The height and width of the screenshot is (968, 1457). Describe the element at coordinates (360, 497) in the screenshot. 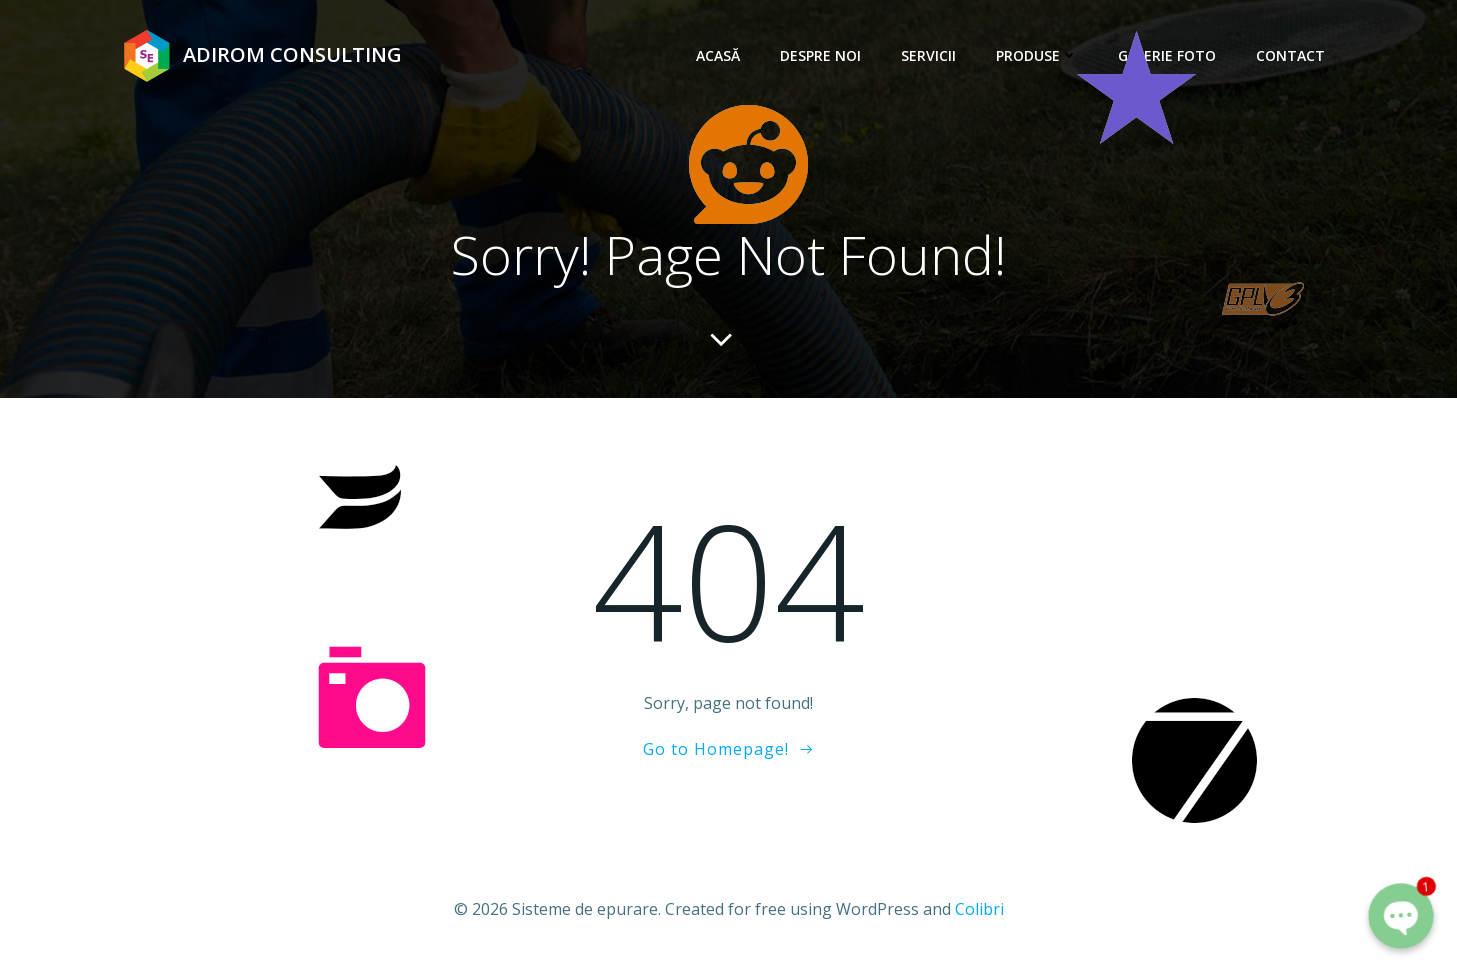

I see `wistia video hosting platform logo` at that location.